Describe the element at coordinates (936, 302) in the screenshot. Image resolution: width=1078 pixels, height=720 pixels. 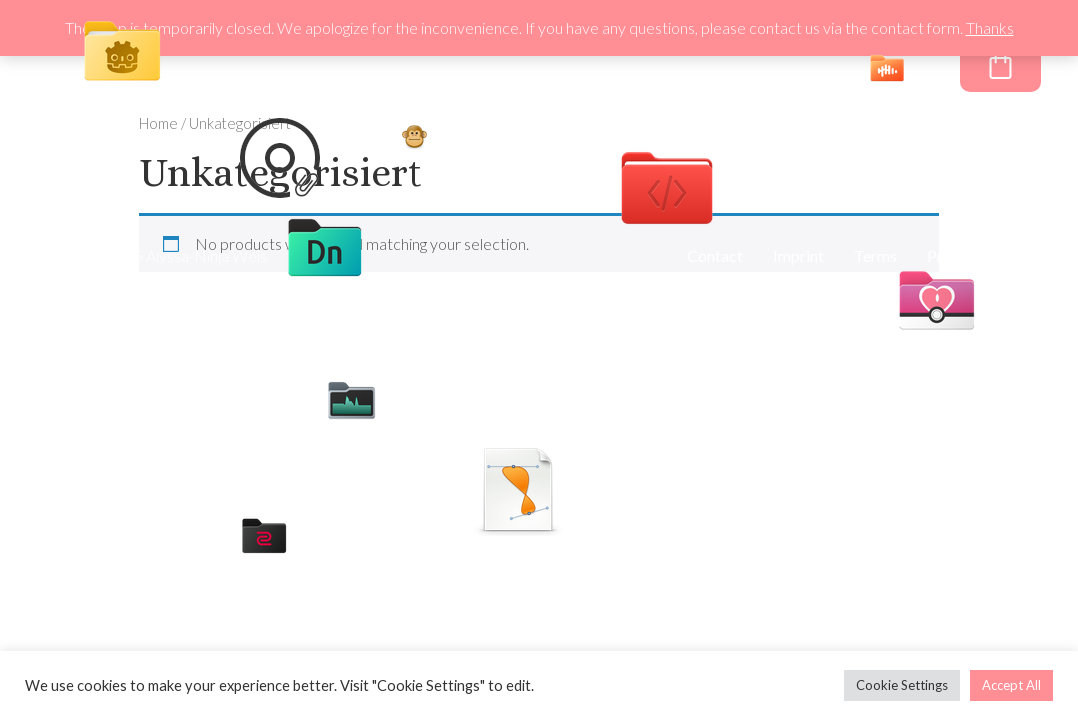
I see `open pokémon love ball themed folder` at that location.